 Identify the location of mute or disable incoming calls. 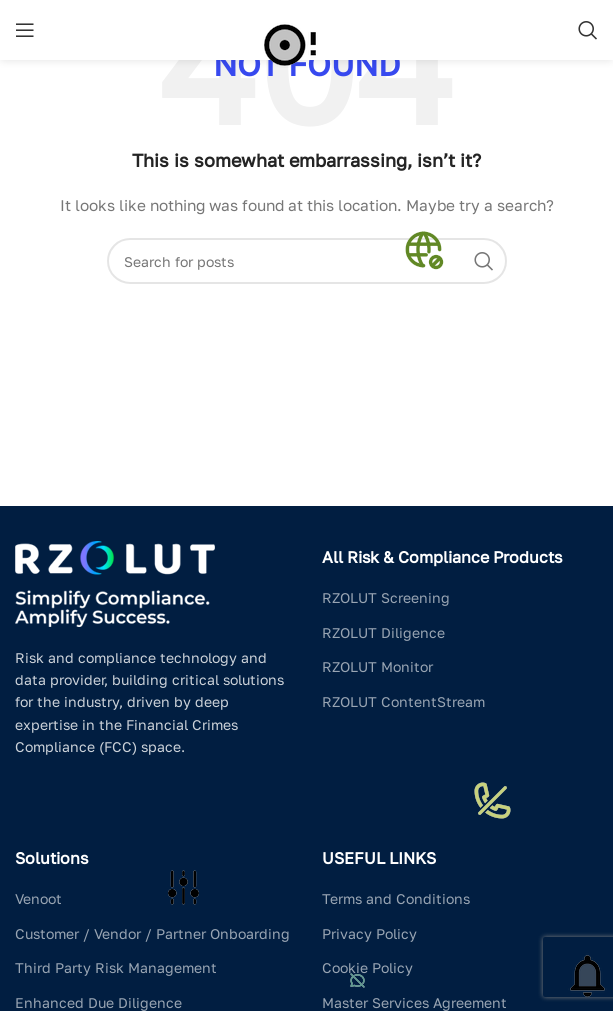
(492, 800).